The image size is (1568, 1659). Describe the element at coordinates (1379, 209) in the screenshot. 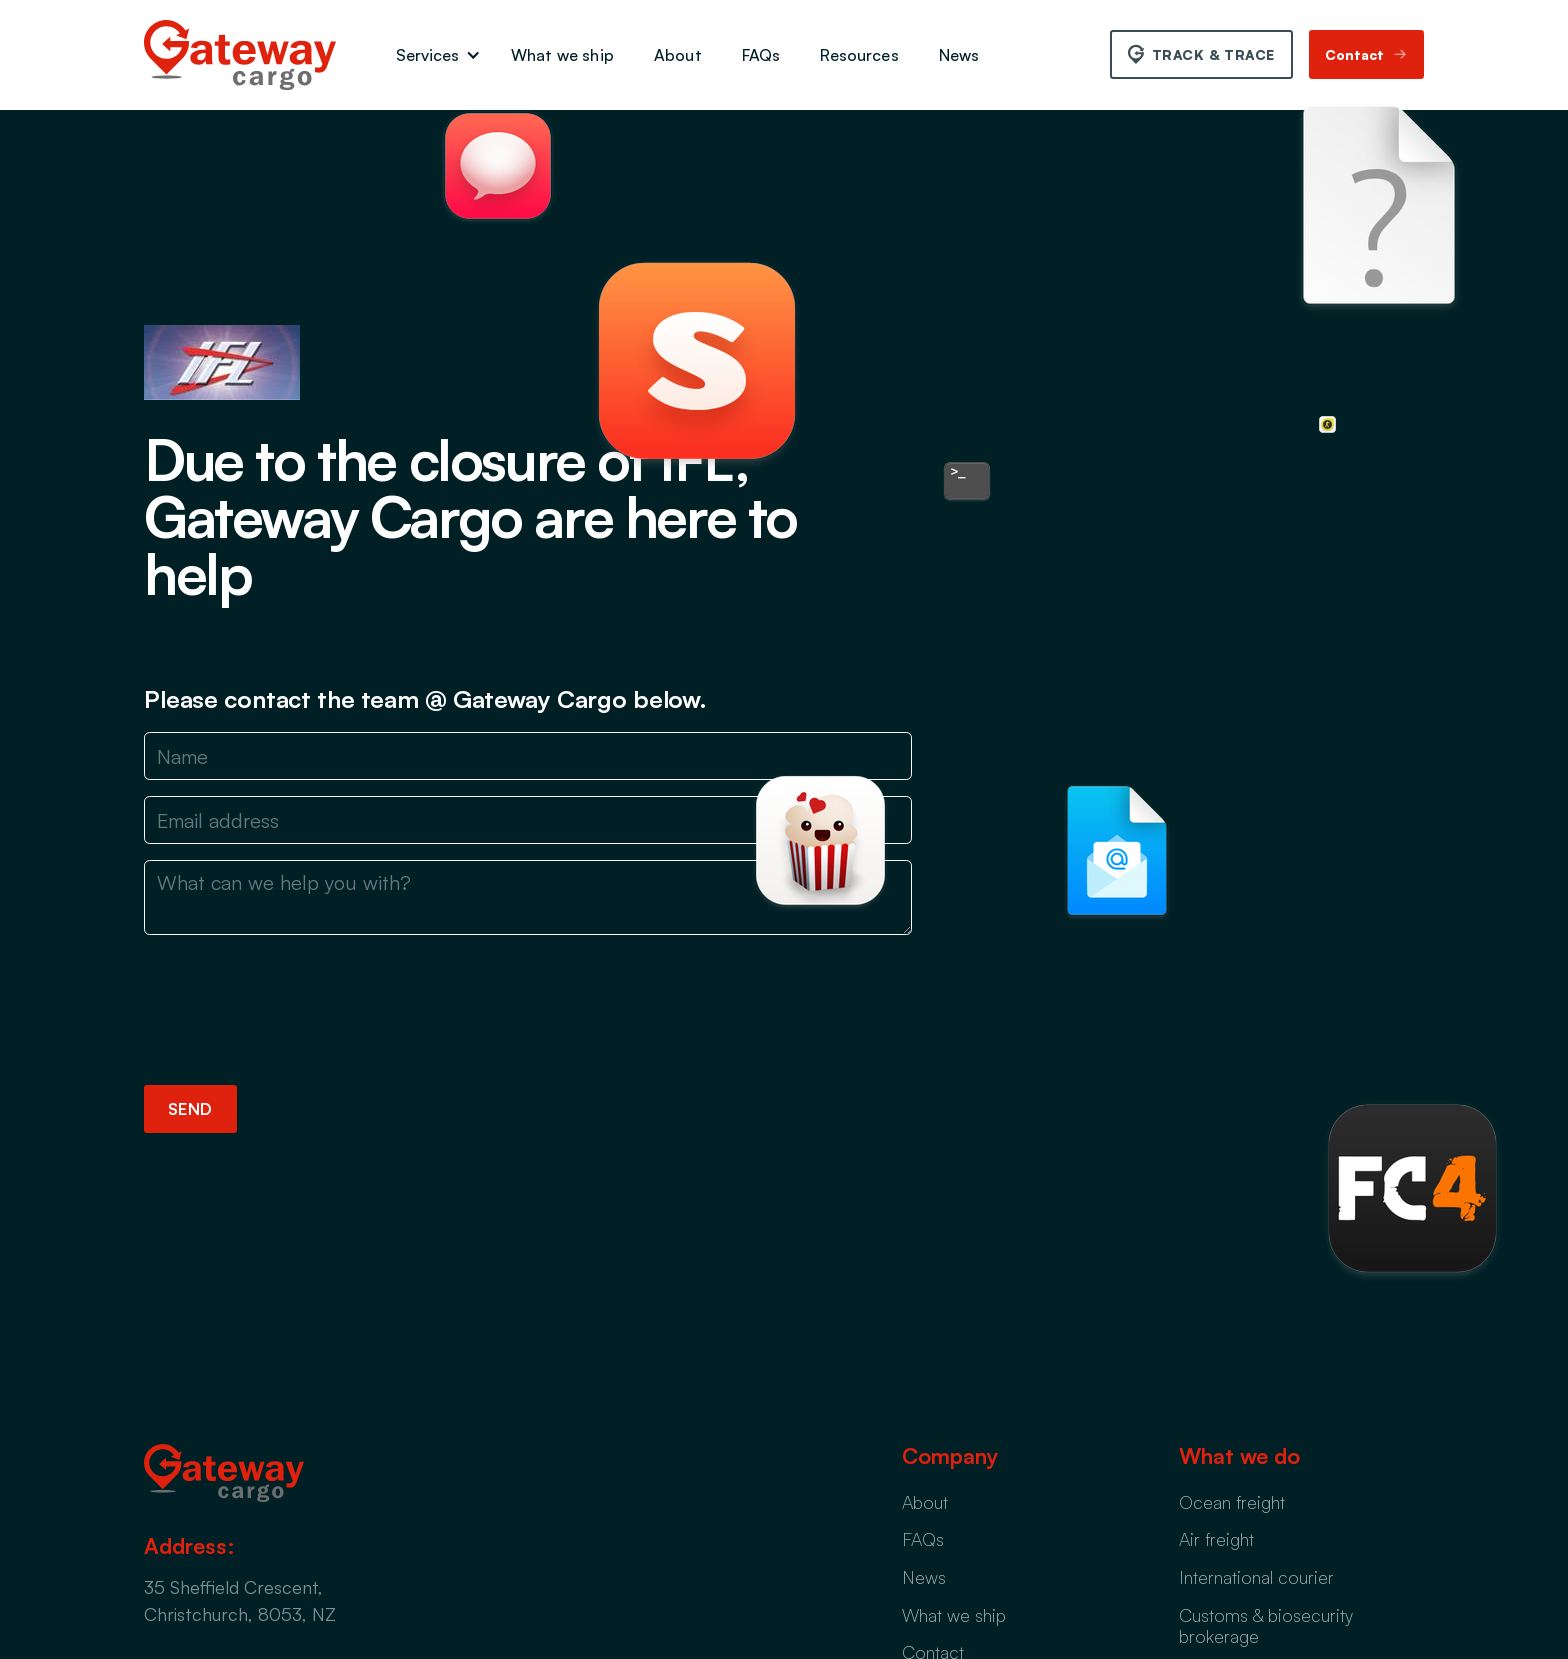

I see `indicates an unrecognized file type` at that location.